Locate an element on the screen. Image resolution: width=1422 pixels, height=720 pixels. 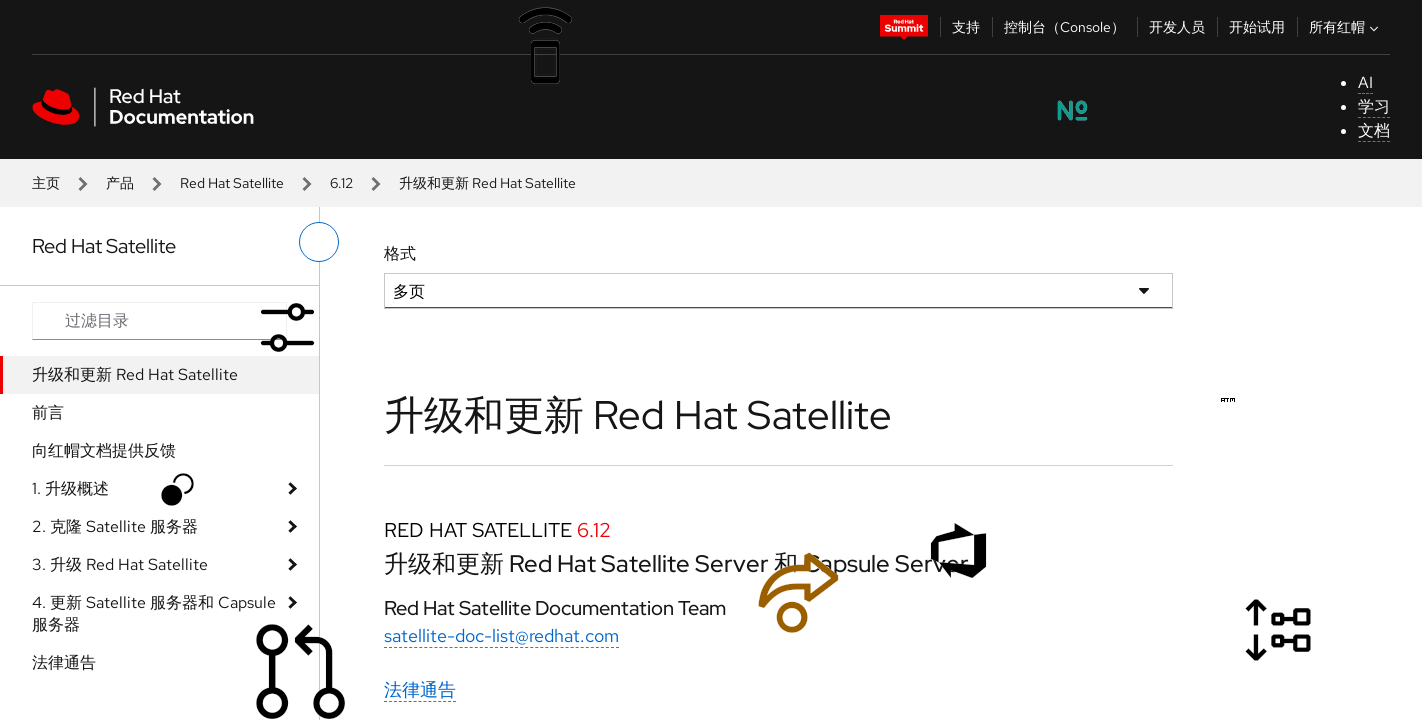
open settings or preferences is located at coordinates (287, 327).